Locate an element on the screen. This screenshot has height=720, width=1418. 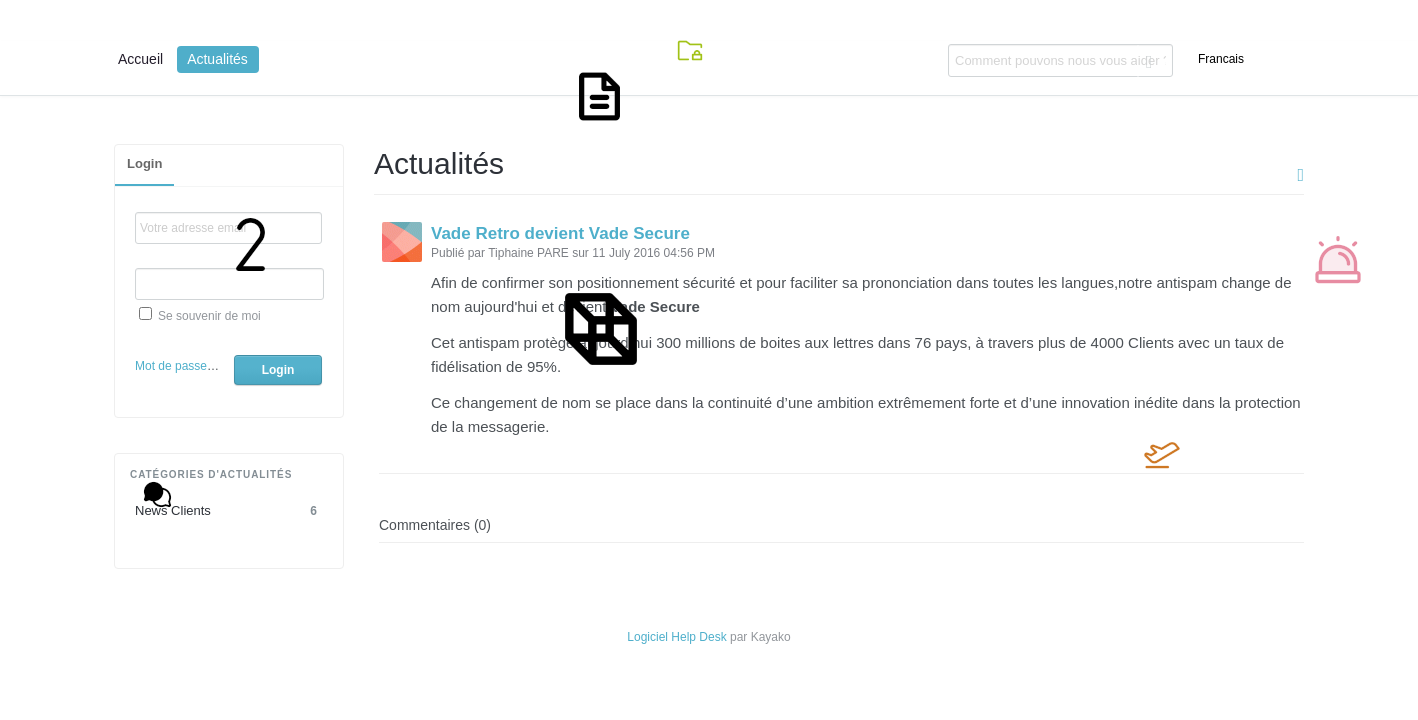
access a password-protected folder is located at coordinates (690, 50).